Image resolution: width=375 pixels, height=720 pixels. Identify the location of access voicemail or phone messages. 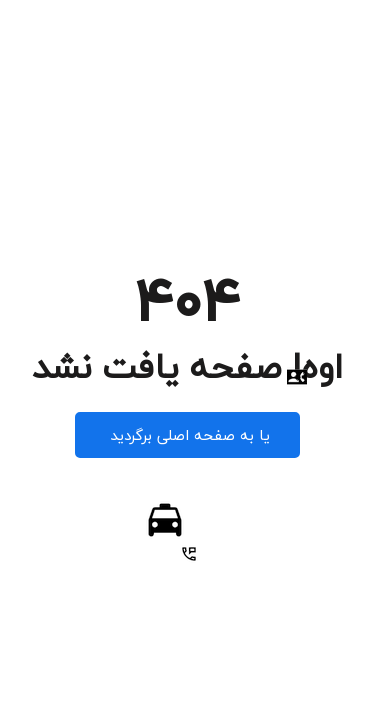
(189, 554).